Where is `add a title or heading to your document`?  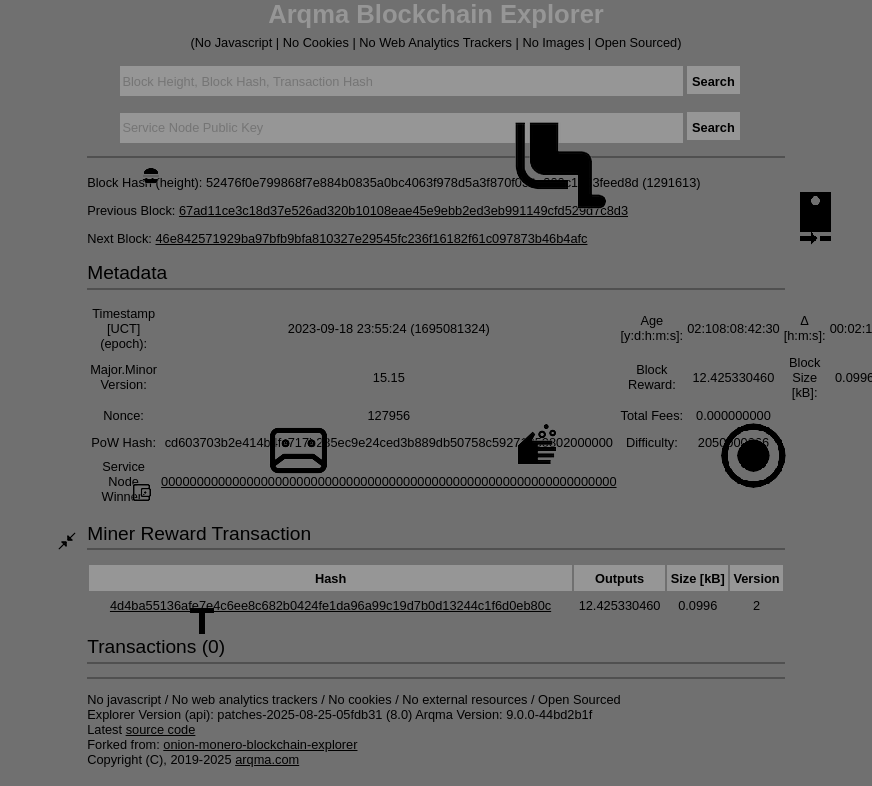
add a title or heading to your document is located at coordinates (202, 622).